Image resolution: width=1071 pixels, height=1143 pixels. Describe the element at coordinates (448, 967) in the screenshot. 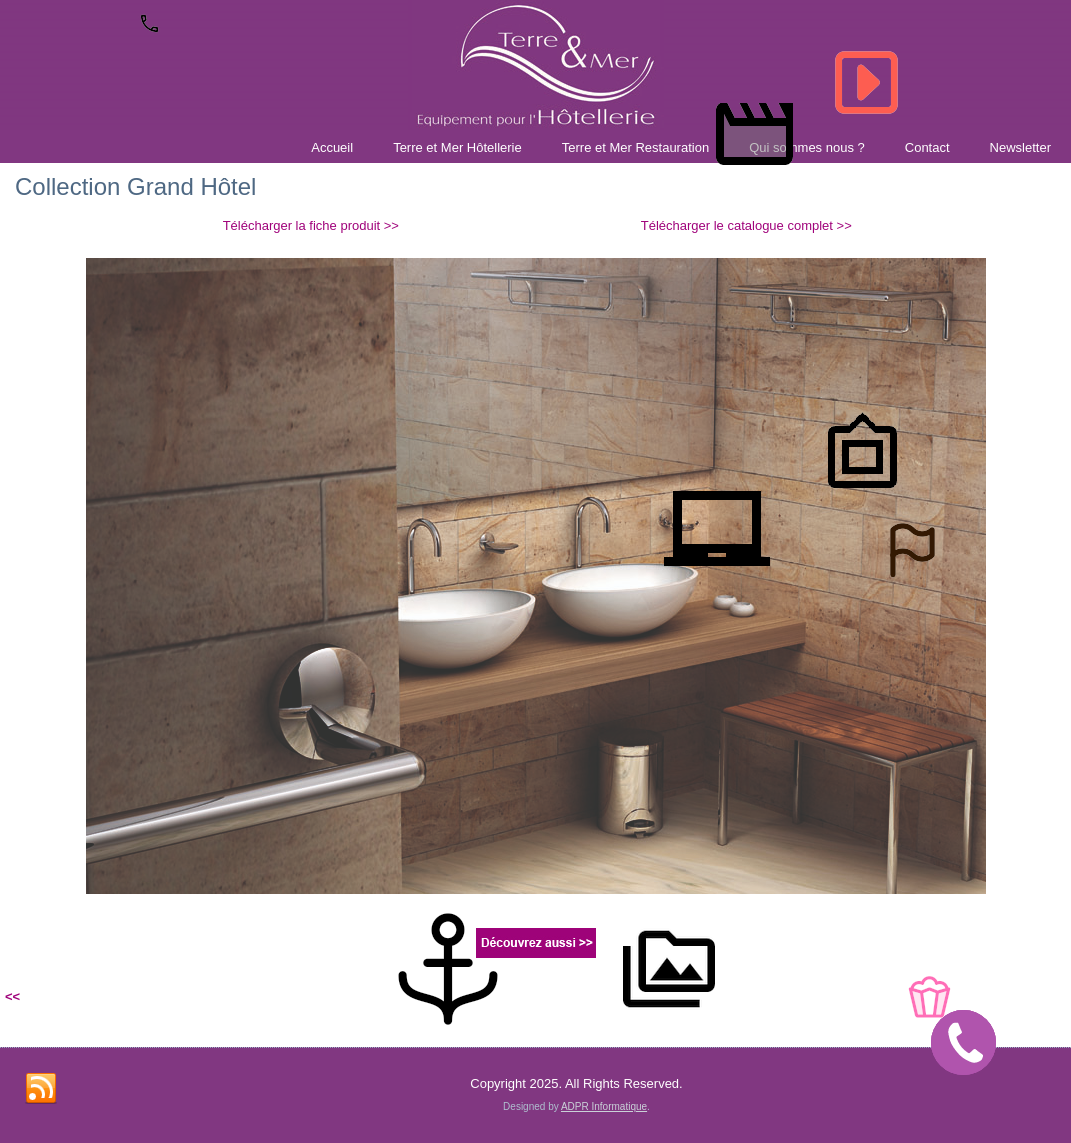

I see `anchor link to a specific section on a page` at that location.